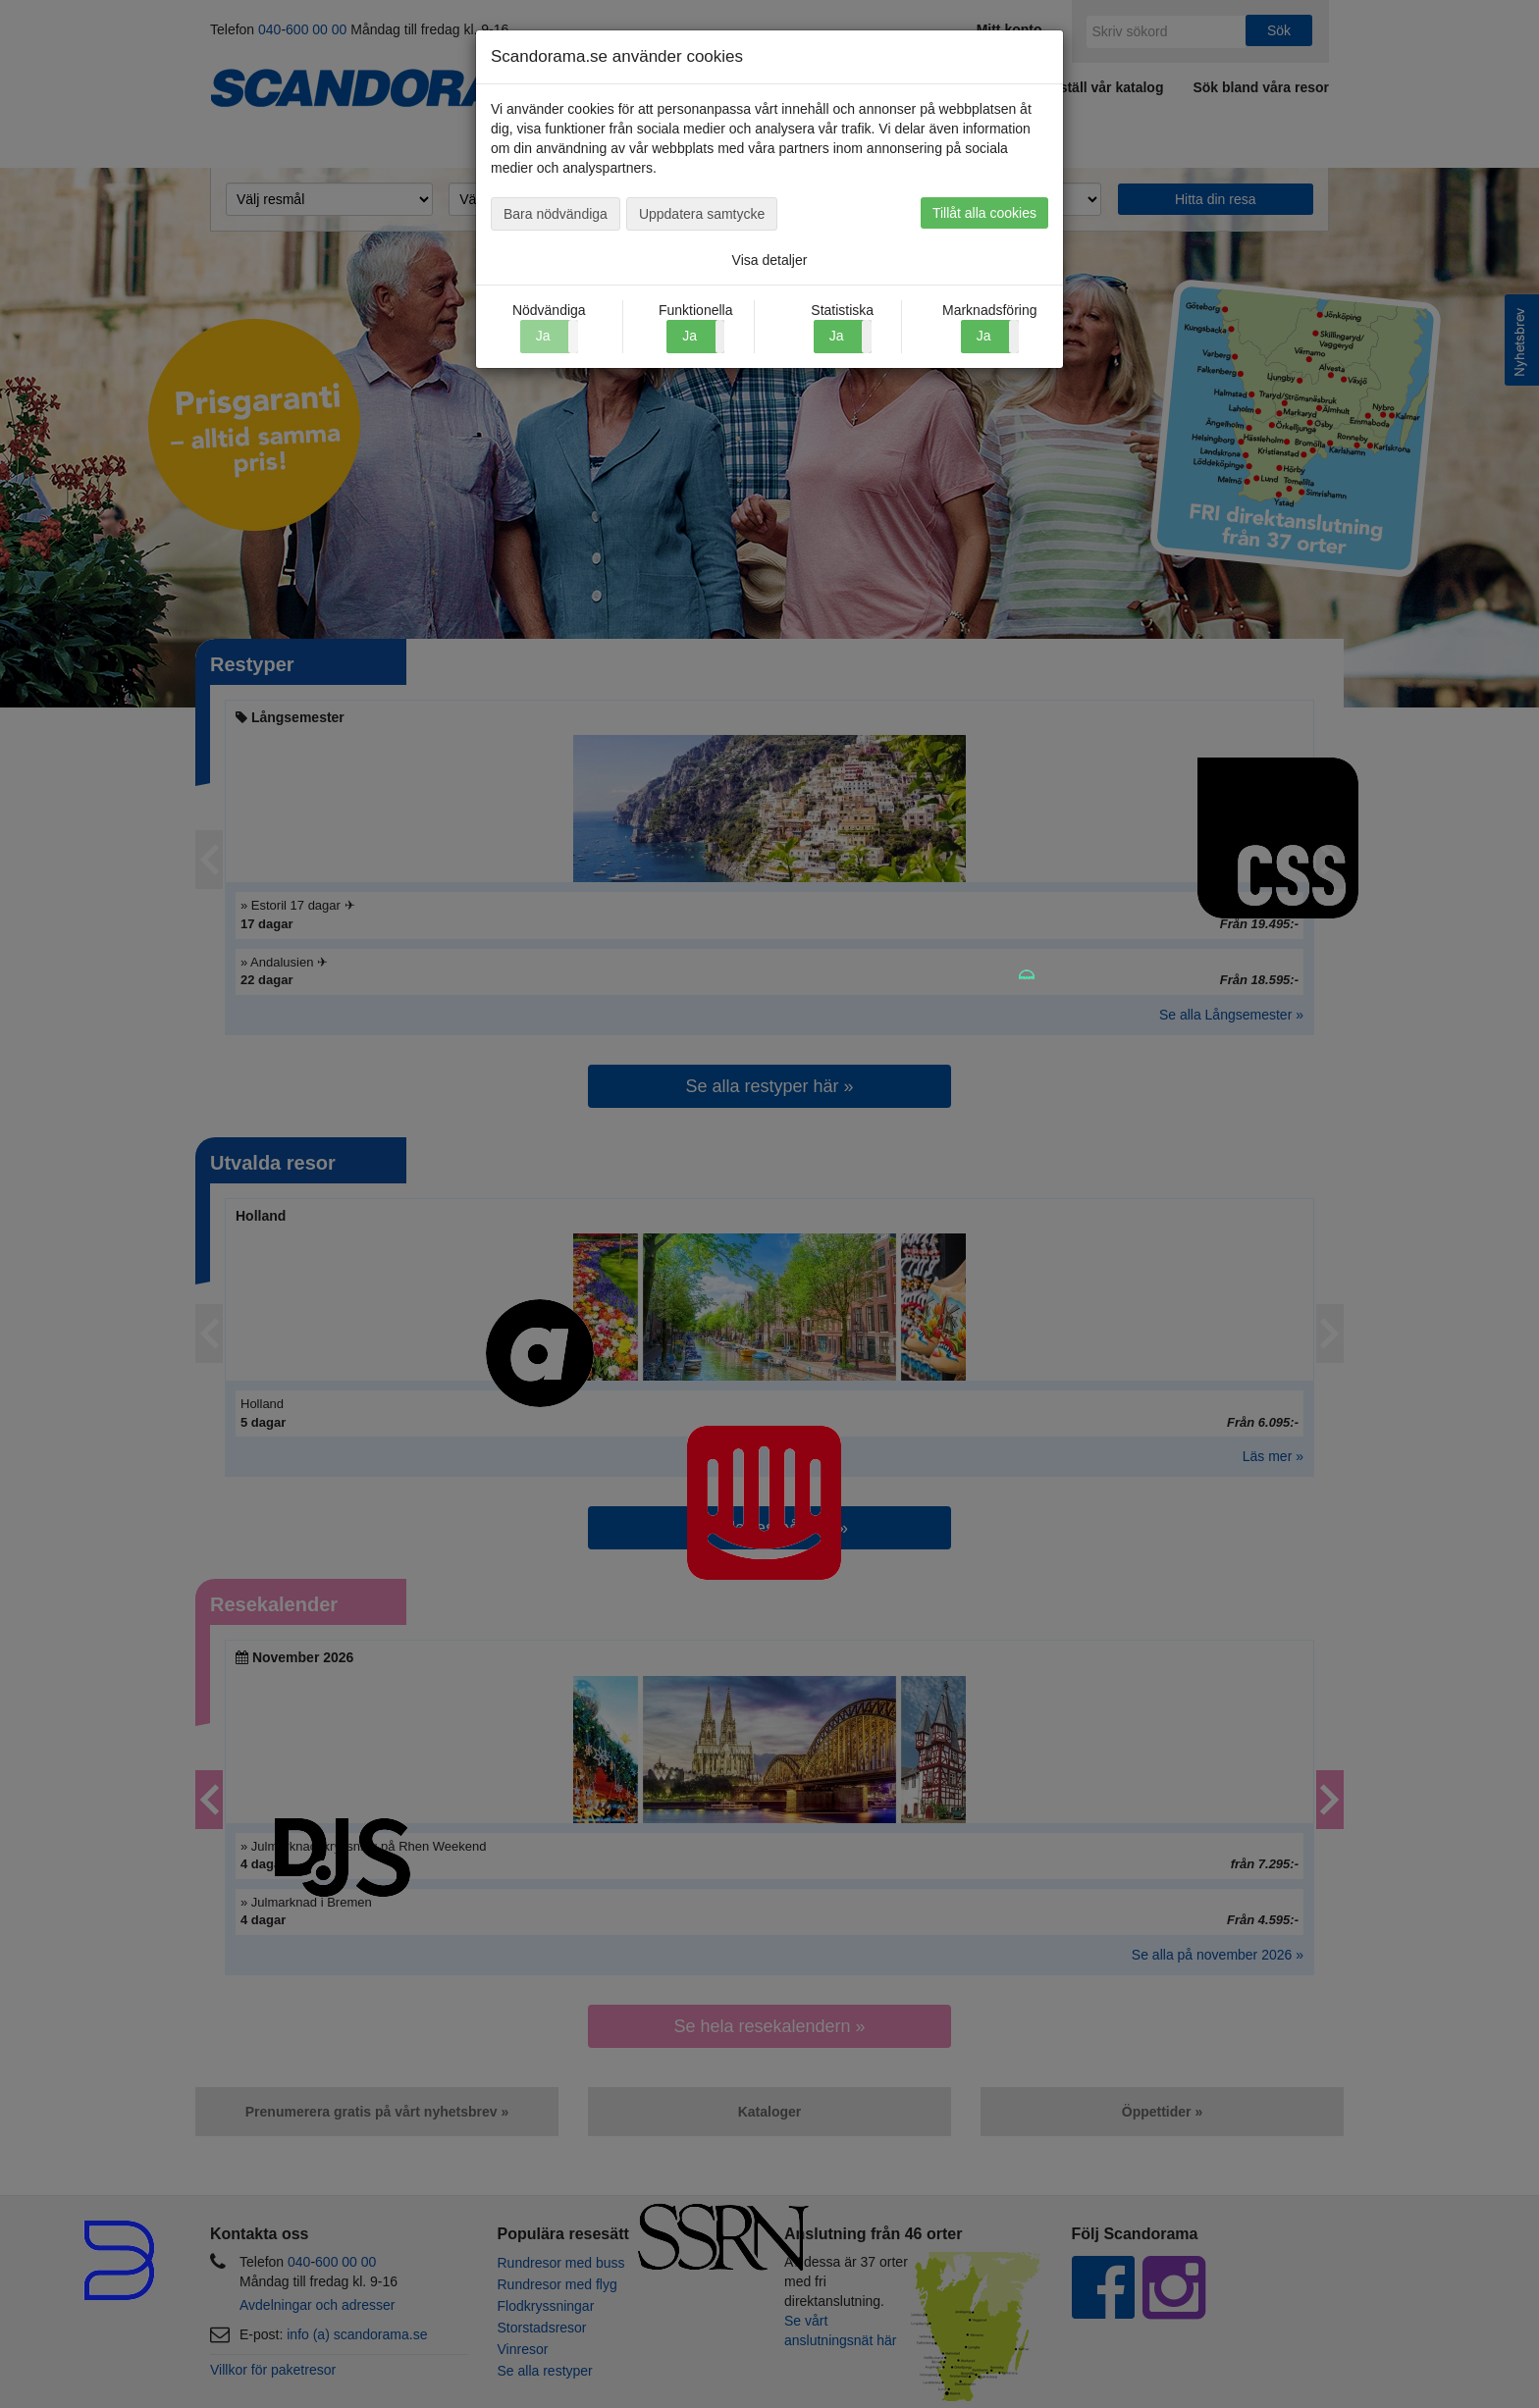  What do you see at coordinates (1278, 838) in the screenshot?
I see `CSS programming language logo` at bounding box center [1278, 838].